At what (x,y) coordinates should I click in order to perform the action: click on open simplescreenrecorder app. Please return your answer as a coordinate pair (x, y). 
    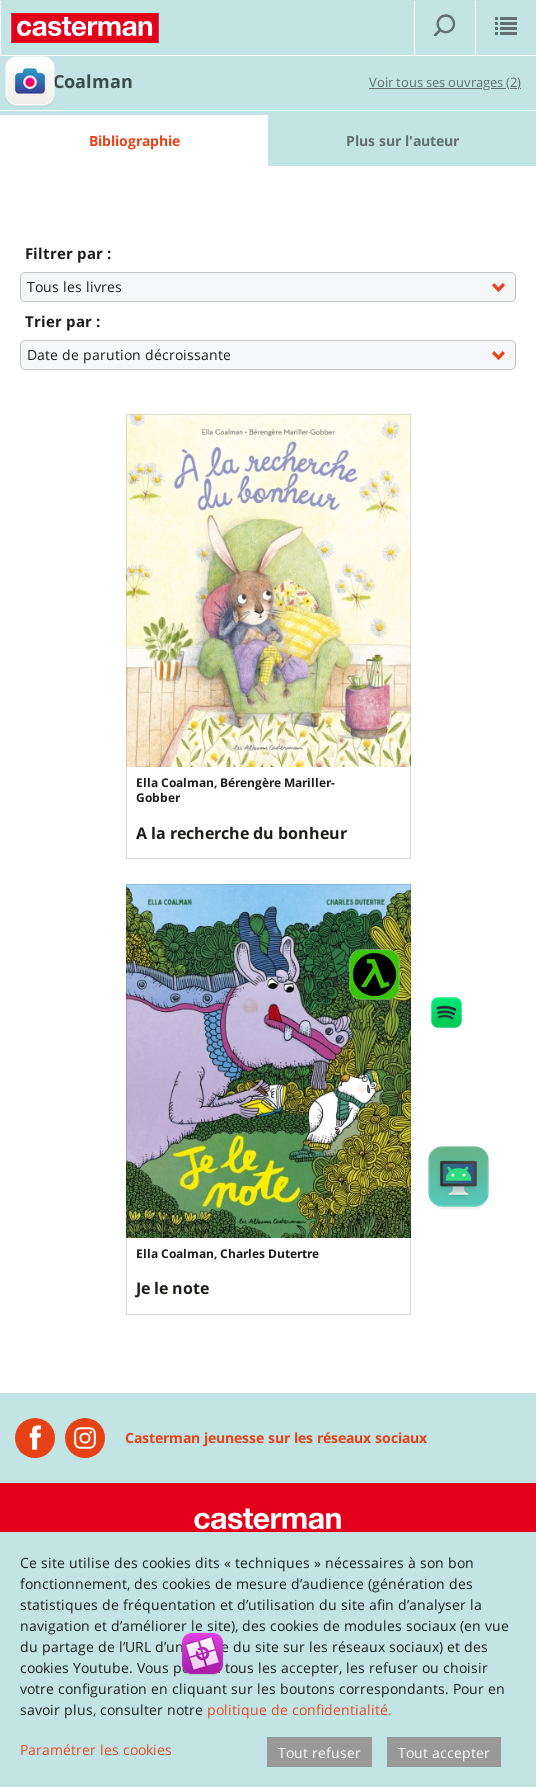
    Looking at the image, I should click on (30, 81).